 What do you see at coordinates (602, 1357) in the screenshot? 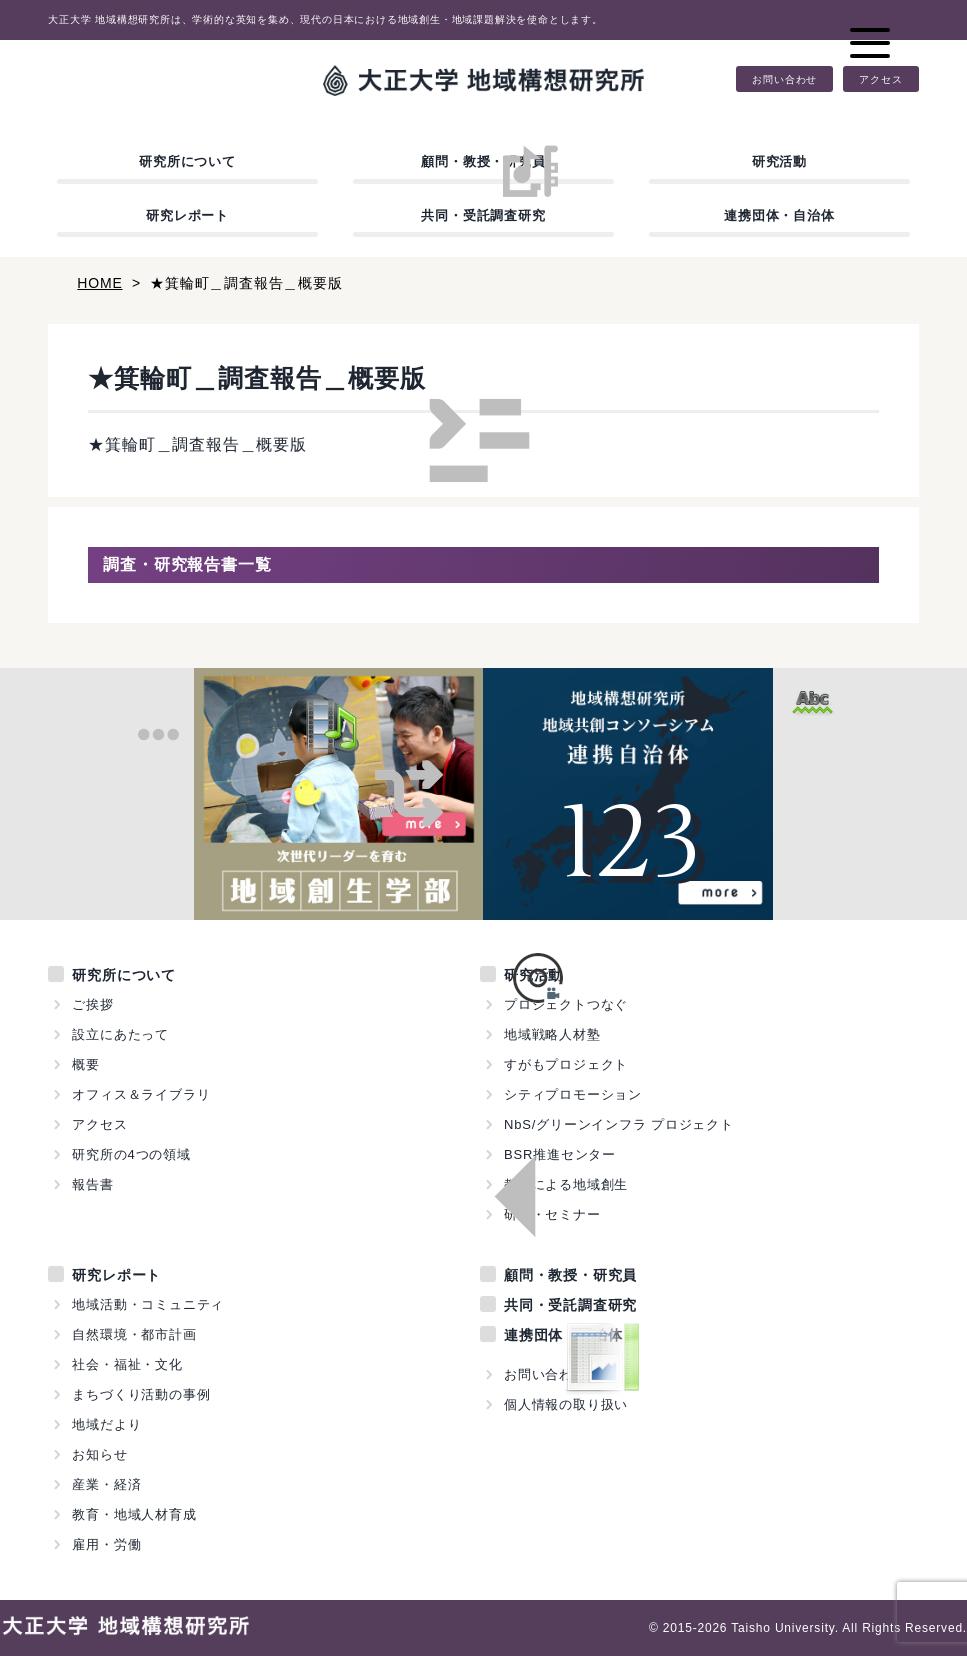
I see `spreadsheet template file type` at bounding box center [602, 1357].